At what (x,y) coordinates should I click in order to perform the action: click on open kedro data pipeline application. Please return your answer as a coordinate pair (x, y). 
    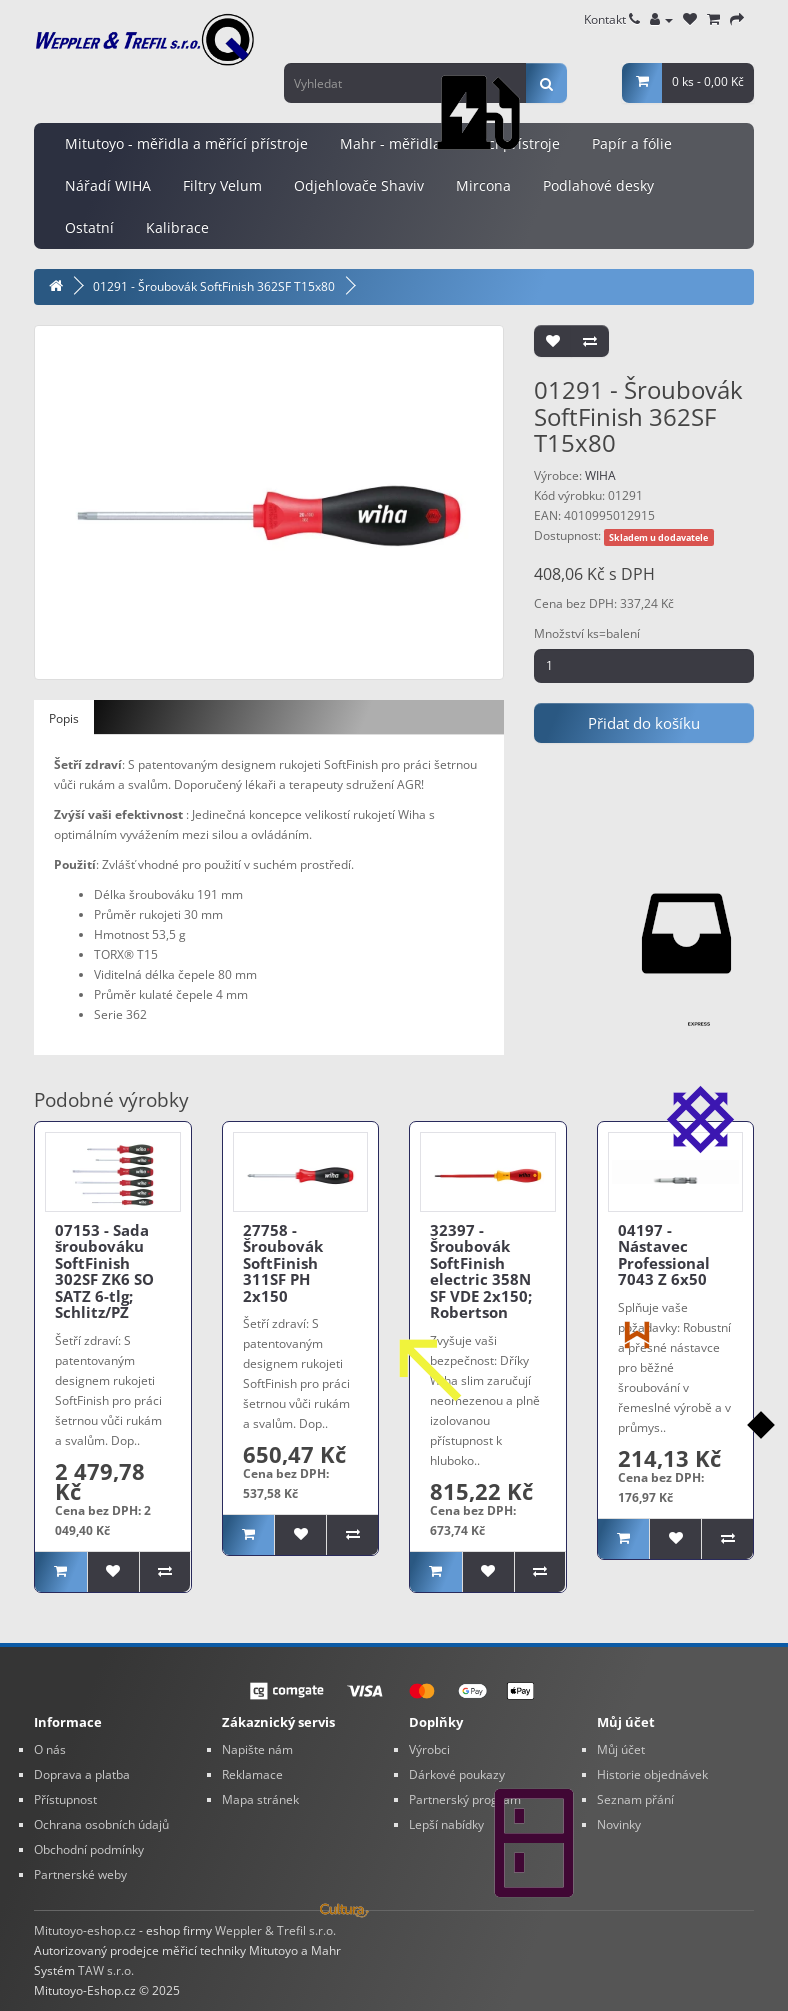
    Looking at the image, I should click on (761, 1425).